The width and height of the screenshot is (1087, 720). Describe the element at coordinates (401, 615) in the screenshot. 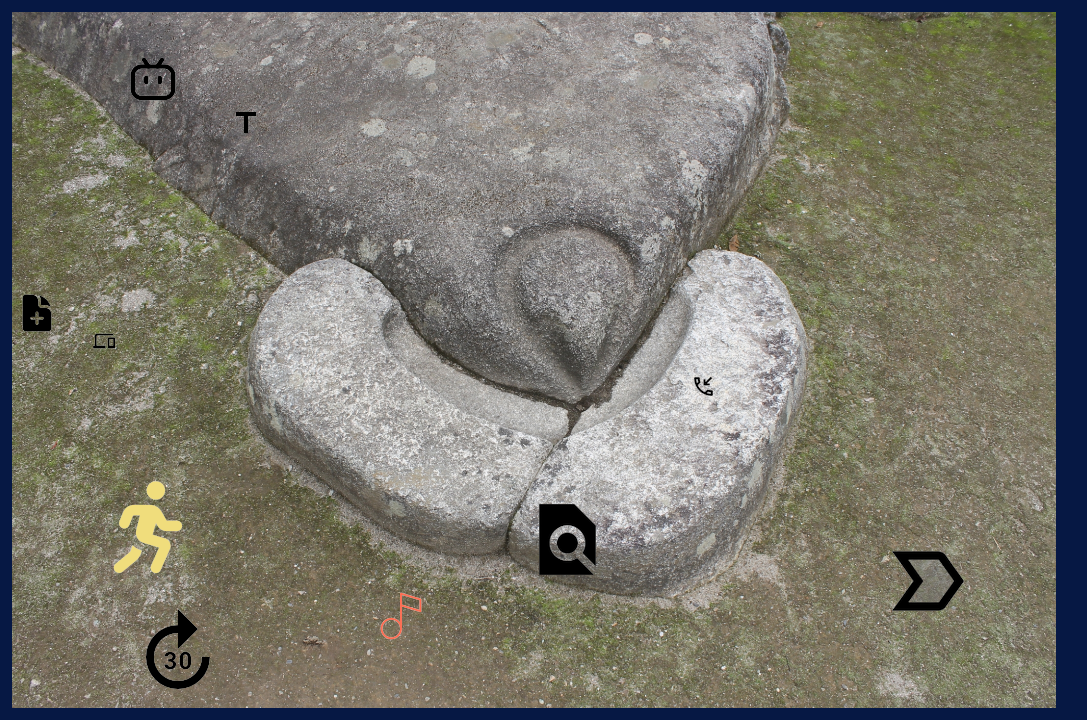

I see `access music or audio player` at that location.